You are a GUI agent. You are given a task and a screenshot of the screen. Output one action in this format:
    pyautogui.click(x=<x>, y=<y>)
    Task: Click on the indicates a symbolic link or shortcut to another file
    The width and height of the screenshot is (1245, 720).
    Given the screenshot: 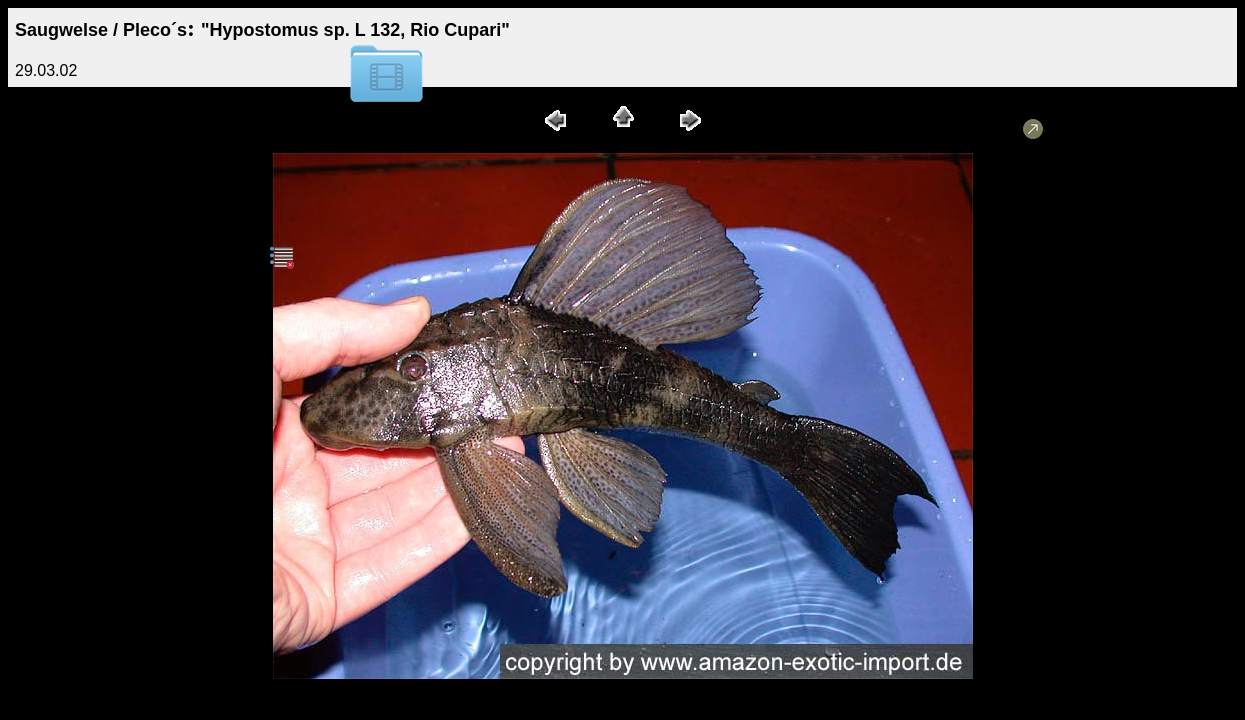 What is the action you would take?
    pyautogui.click(x=1033, y=129)
    